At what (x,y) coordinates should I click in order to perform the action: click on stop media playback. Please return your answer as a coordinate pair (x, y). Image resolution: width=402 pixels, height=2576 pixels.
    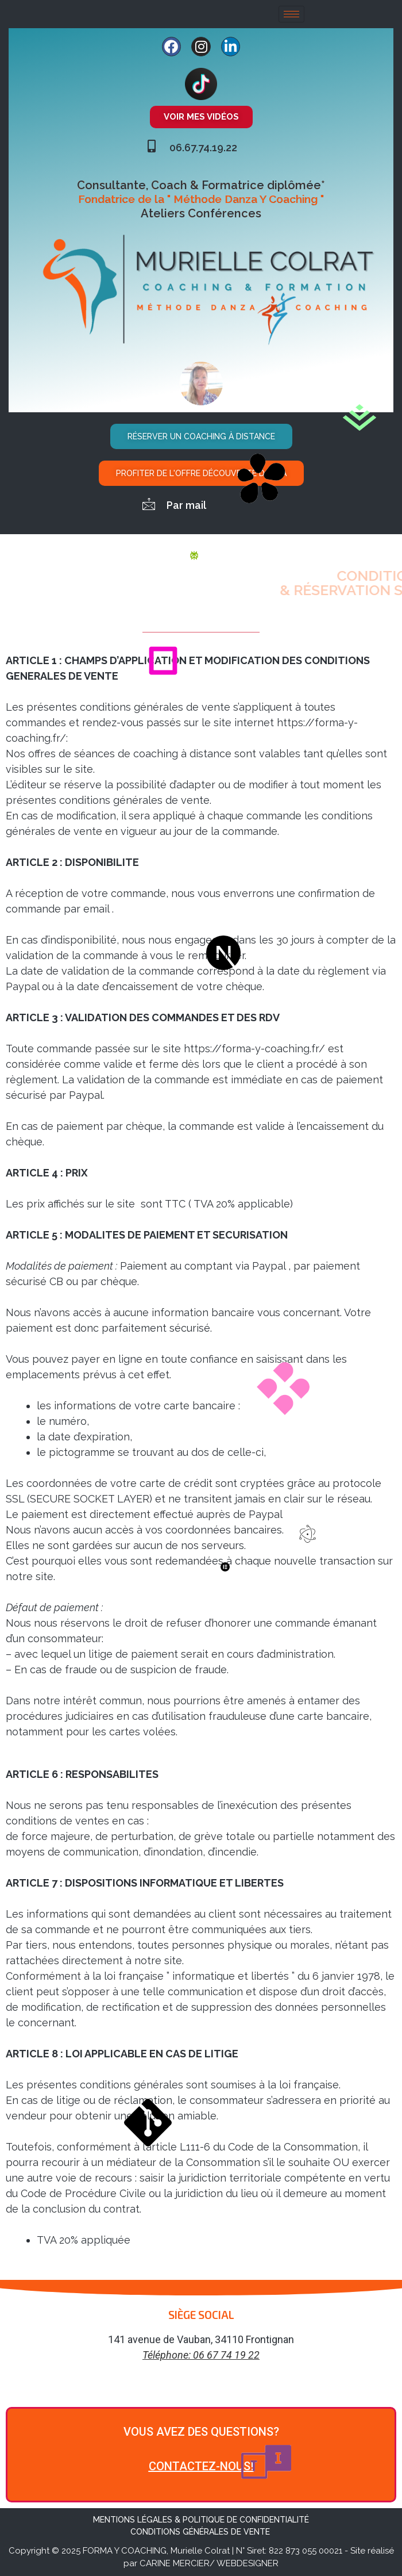
    Looking at the image, I should click on (163, 661).